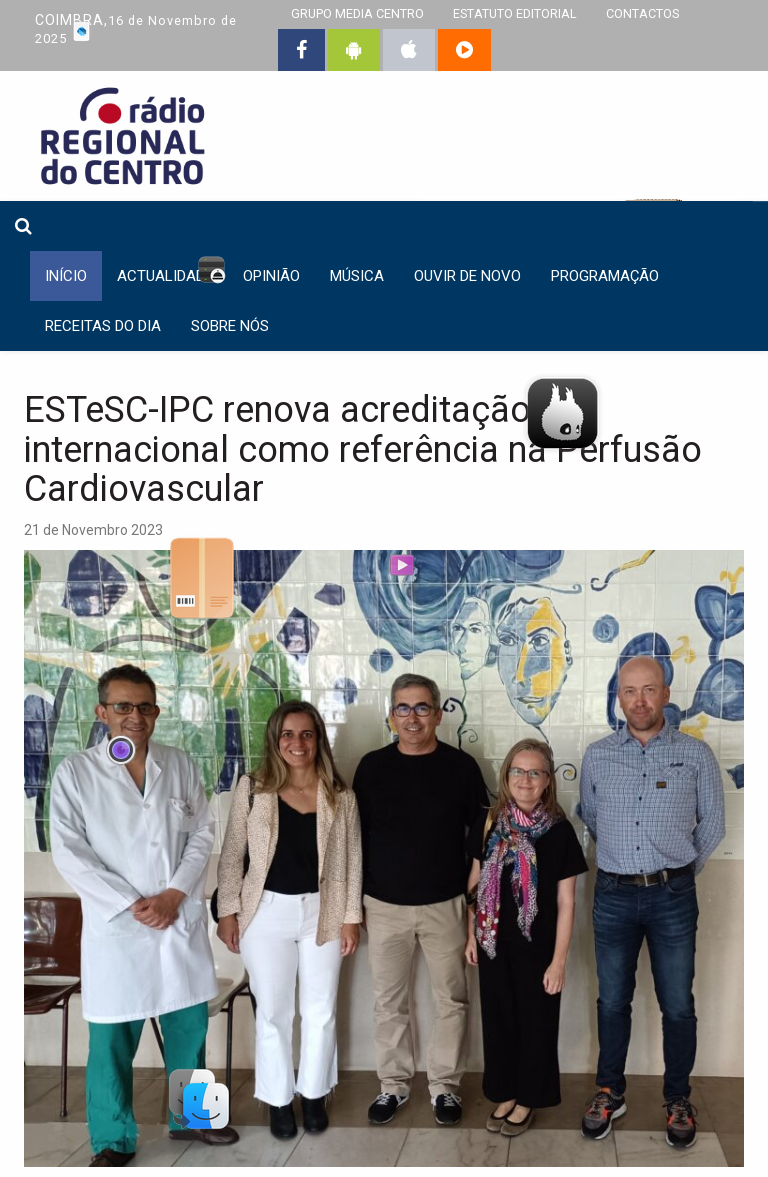  Describe the element at coordinates (81, 31) in the screenshot. I see `a dart programming language source file` at that location.